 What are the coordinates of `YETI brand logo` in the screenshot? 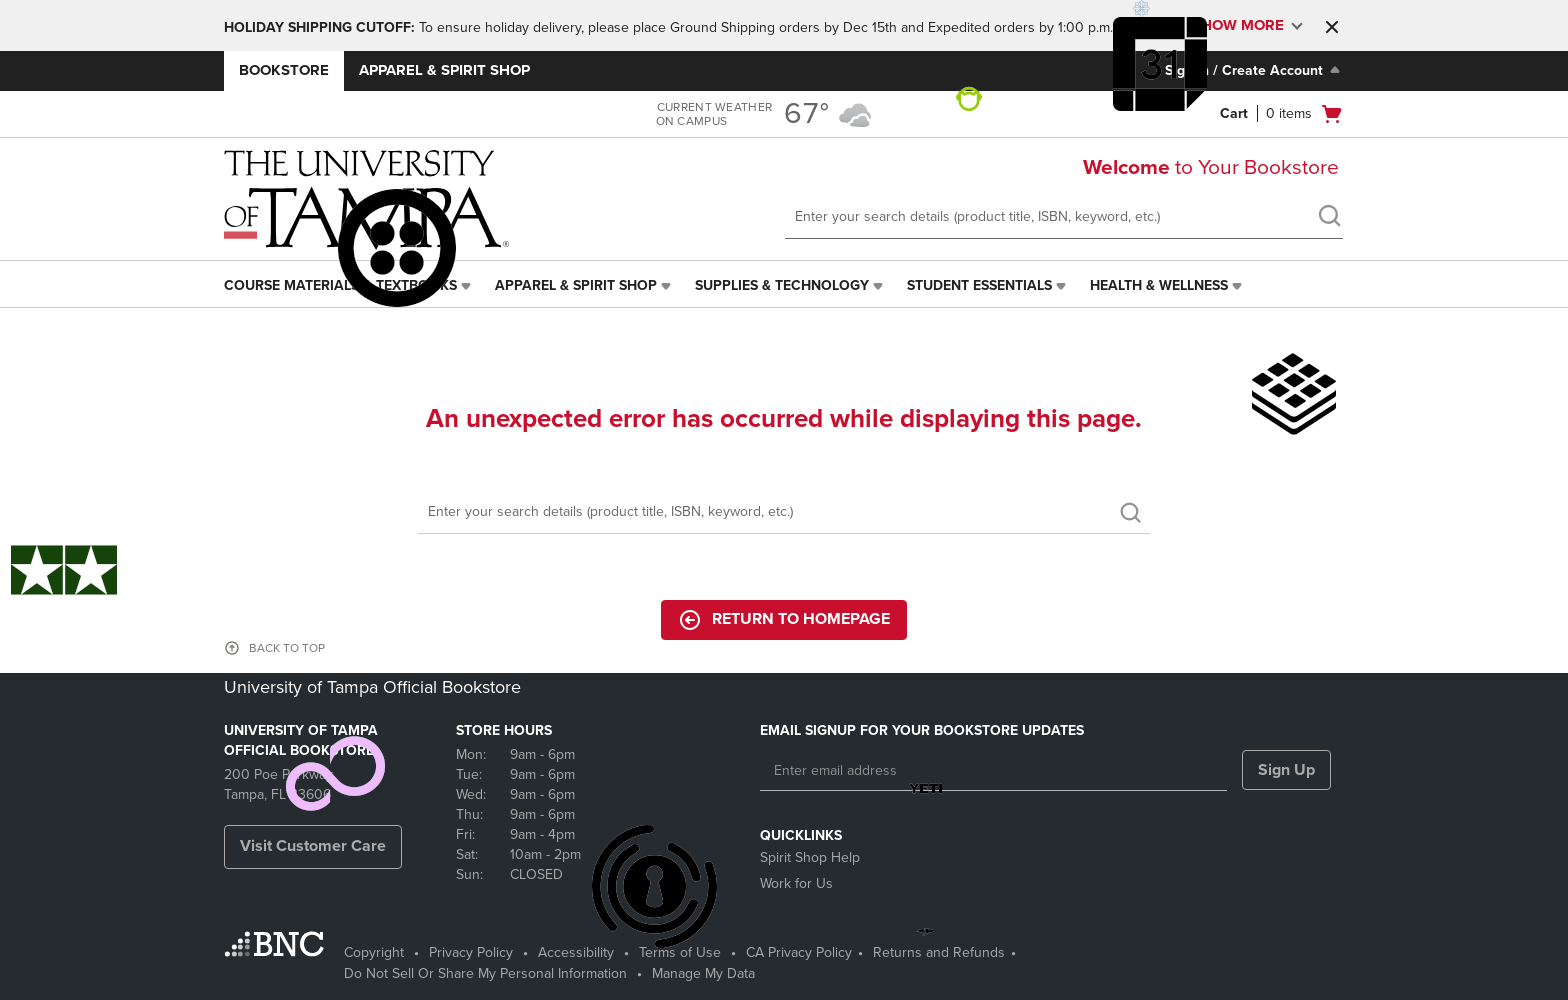 It's located at (925, 788).